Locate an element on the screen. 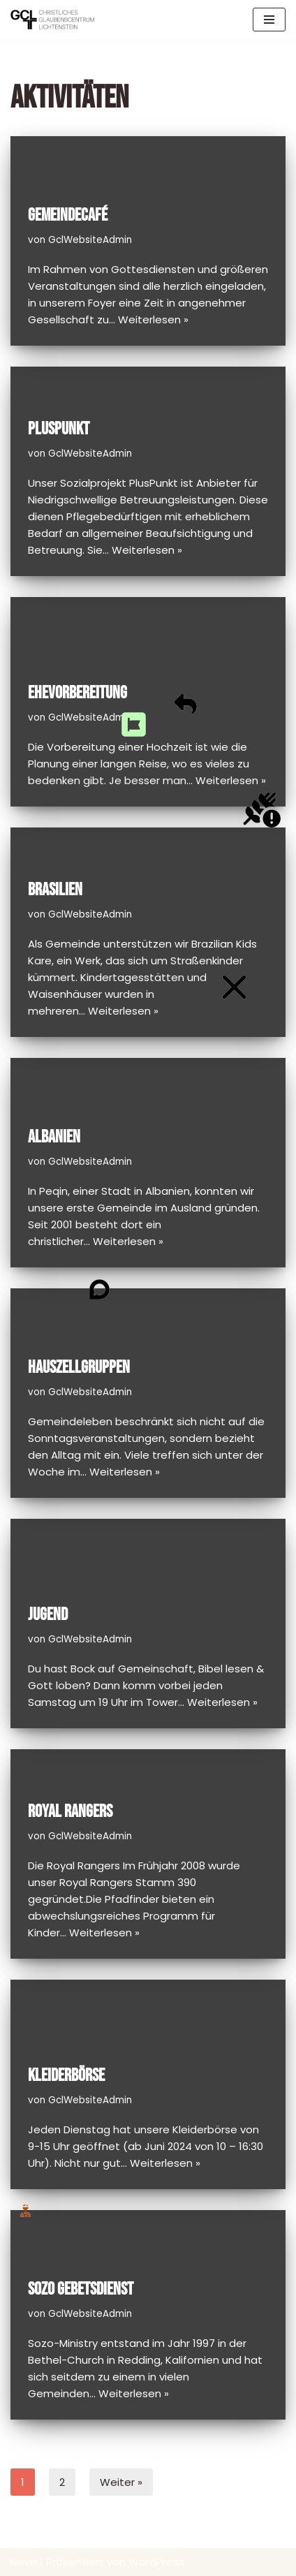  indicates an injured or hurt user is located at coordinates (25, 2210).